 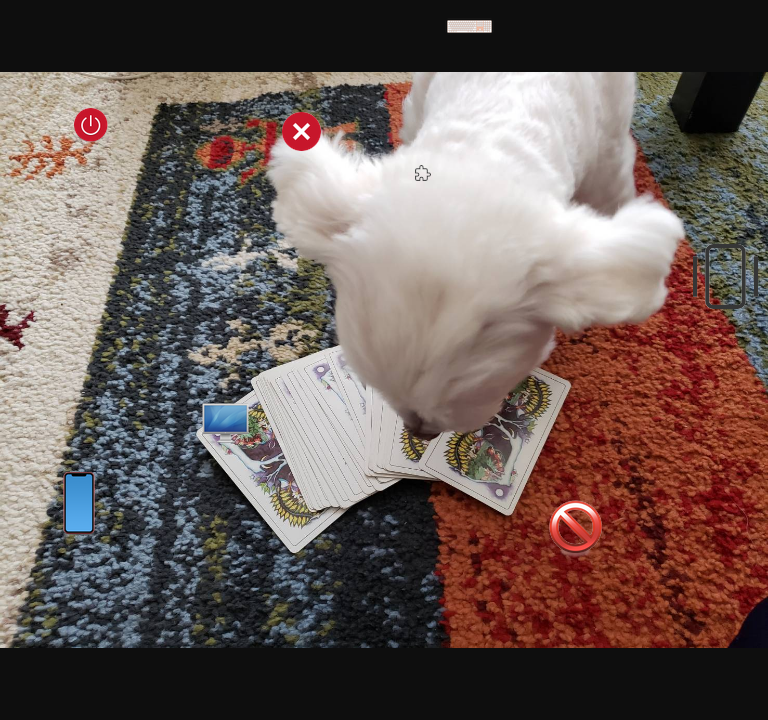 I want to click on iPhone 11 device icon, so click(x=79, y=504).